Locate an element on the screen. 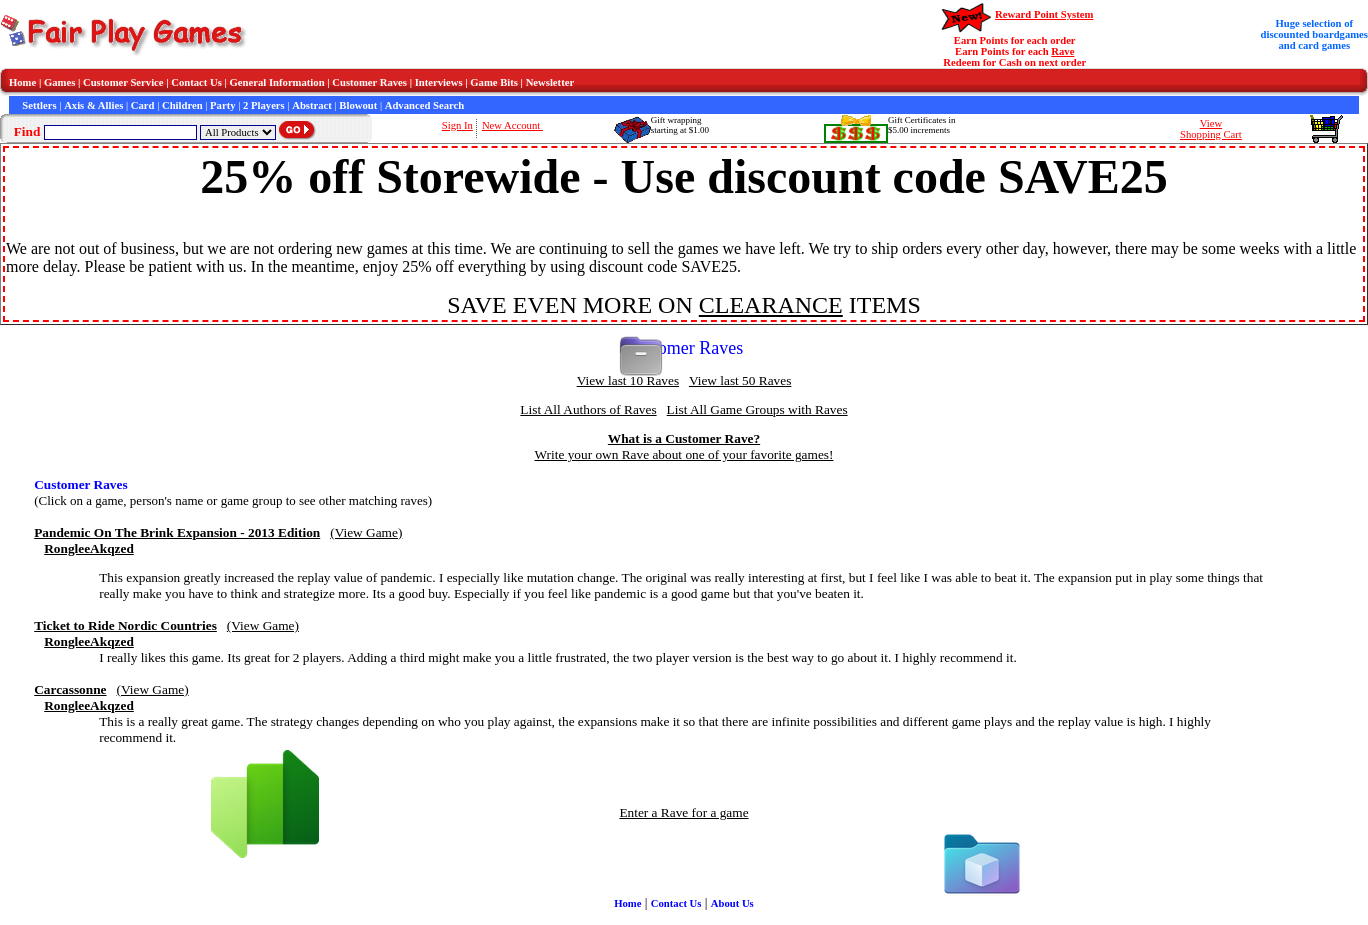 Image resolution: width=1368 pixels, height=925 pixels. open the 3D objects folder is located at coordinates (982, 866).